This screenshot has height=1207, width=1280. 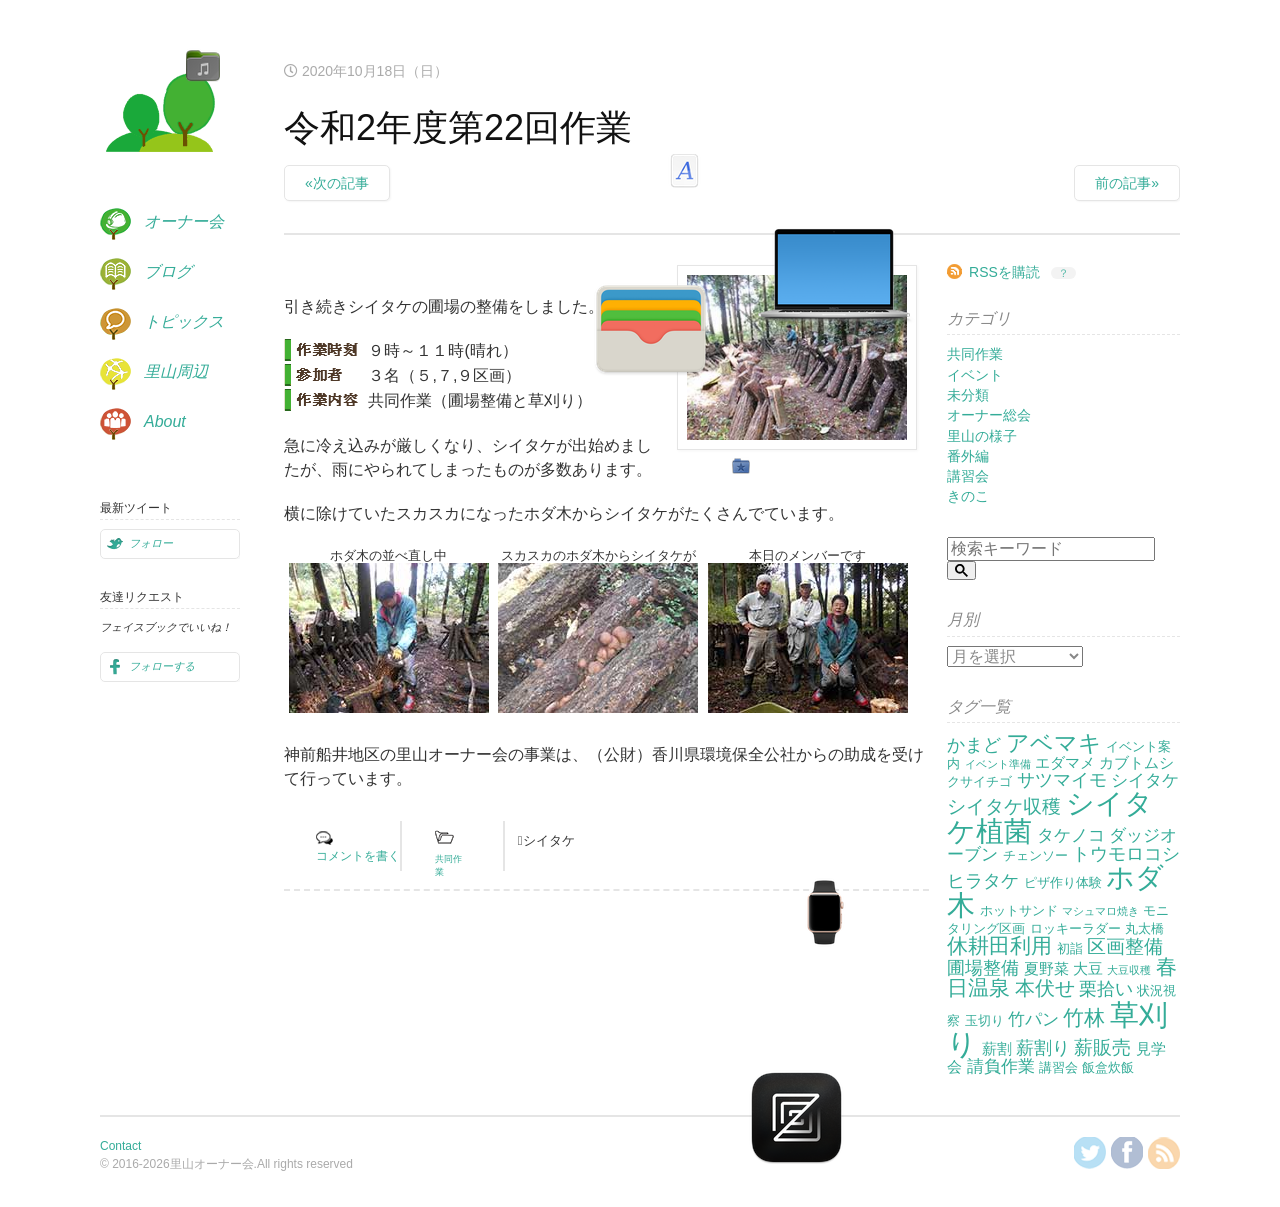 What do you see at coordinates (741, 466) in the screenshot?
I see `access your favorites folder in the media library` at bounding box center [741, 466].